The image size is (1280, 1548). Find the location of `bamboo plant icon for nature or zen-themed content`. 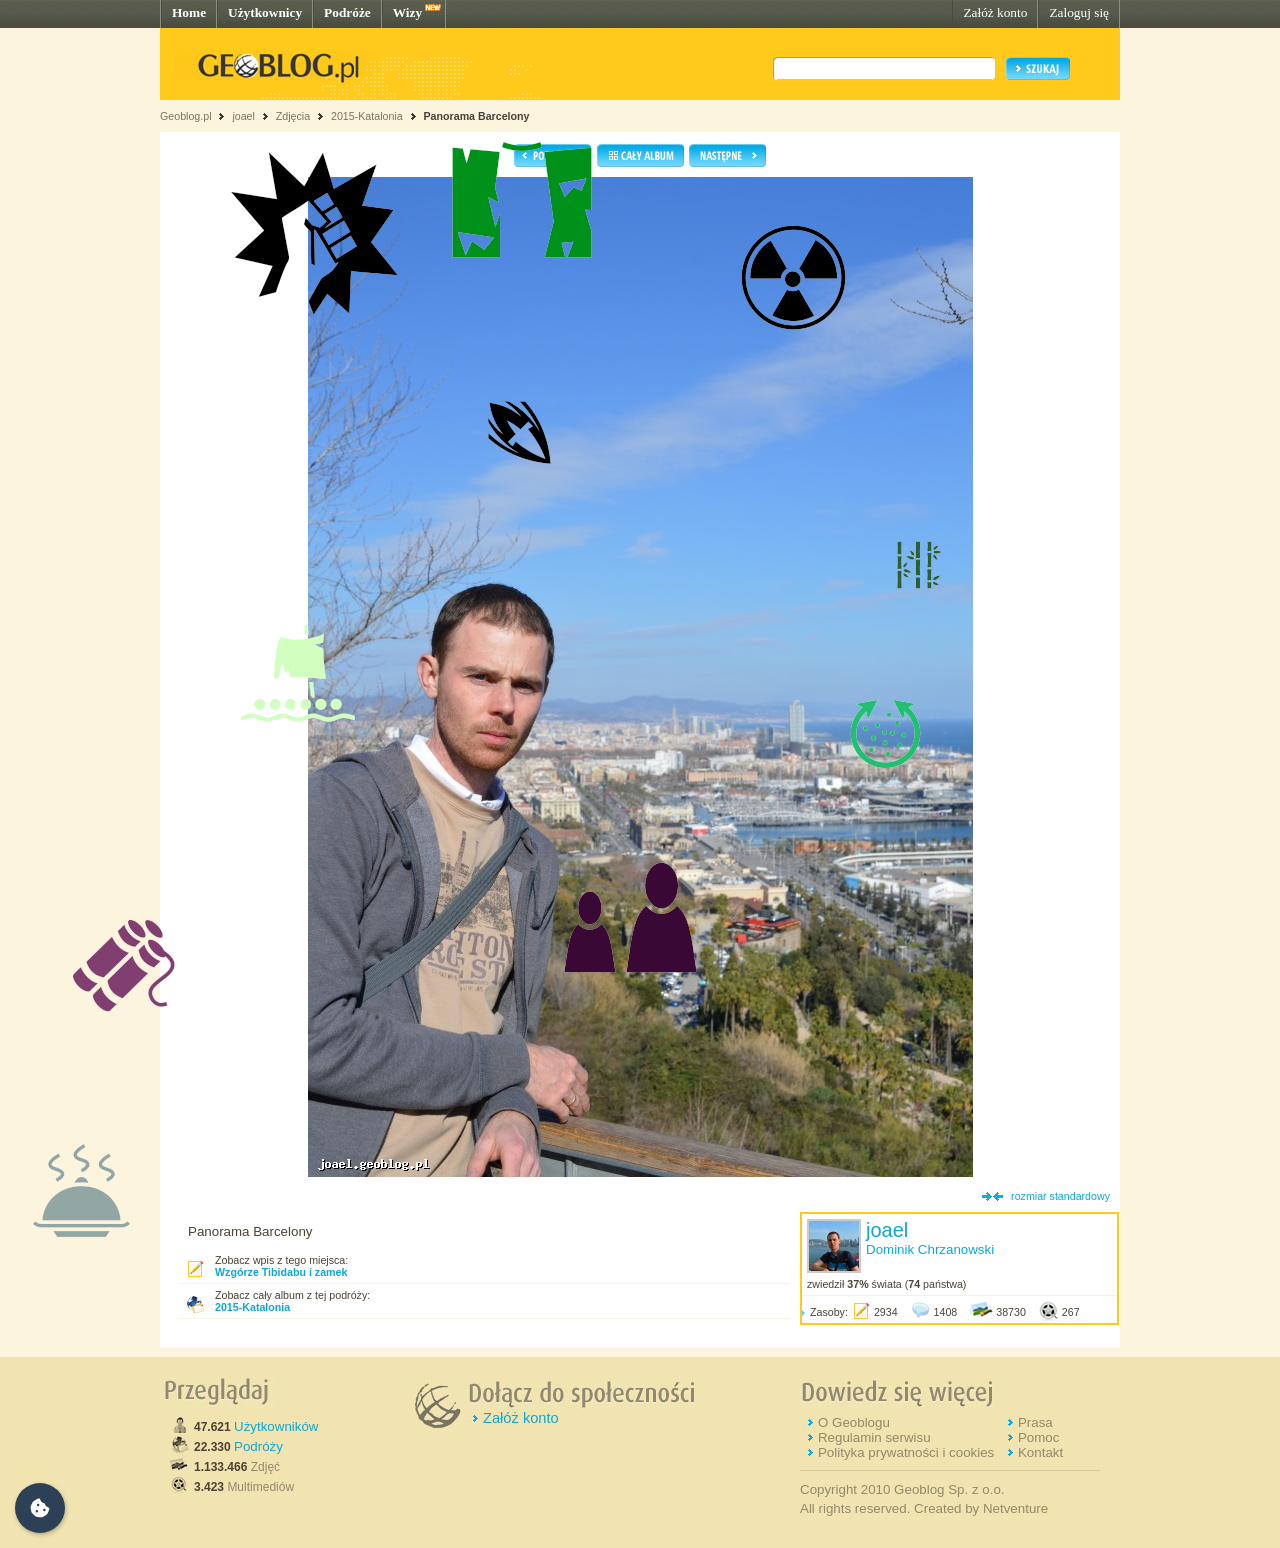

bamboo plant icon for nature or zen-themed content is located at coordinates (918, 565).